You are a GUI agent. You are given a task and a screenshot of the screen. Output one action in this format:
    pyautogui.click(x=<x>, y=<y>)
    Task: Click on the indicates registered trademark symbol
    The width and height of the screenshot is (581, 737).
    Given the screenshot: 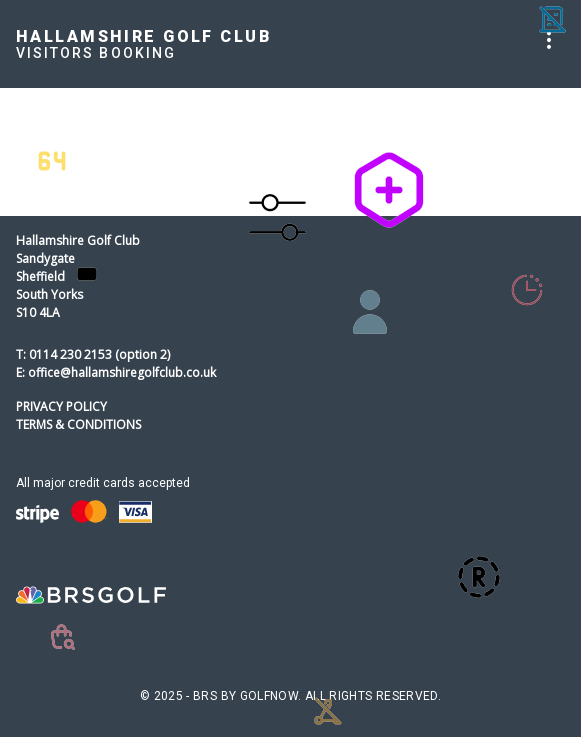 What is the action you would take?
    pyautogui.click(x=479, y=577)
    